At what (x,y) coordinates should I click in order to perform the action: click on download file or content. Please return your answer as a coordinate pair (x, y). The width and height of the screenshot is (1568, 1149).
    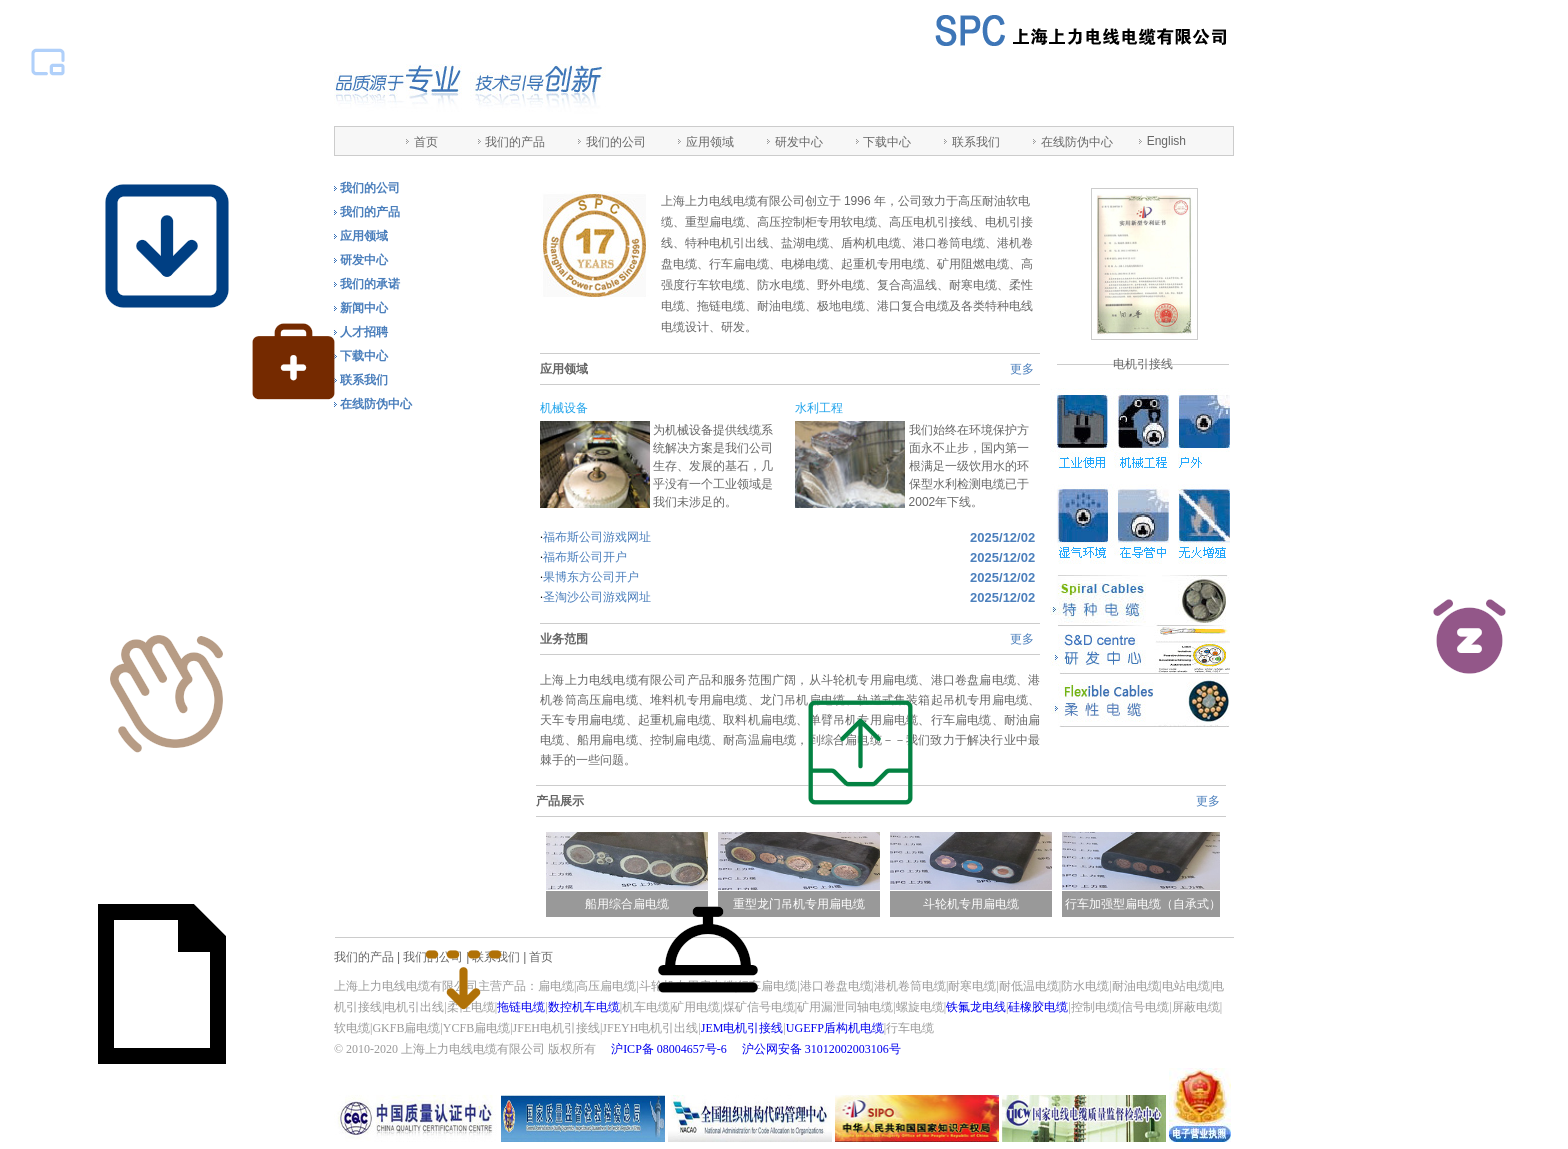
    Looking at the image, I should click on (167, 246).